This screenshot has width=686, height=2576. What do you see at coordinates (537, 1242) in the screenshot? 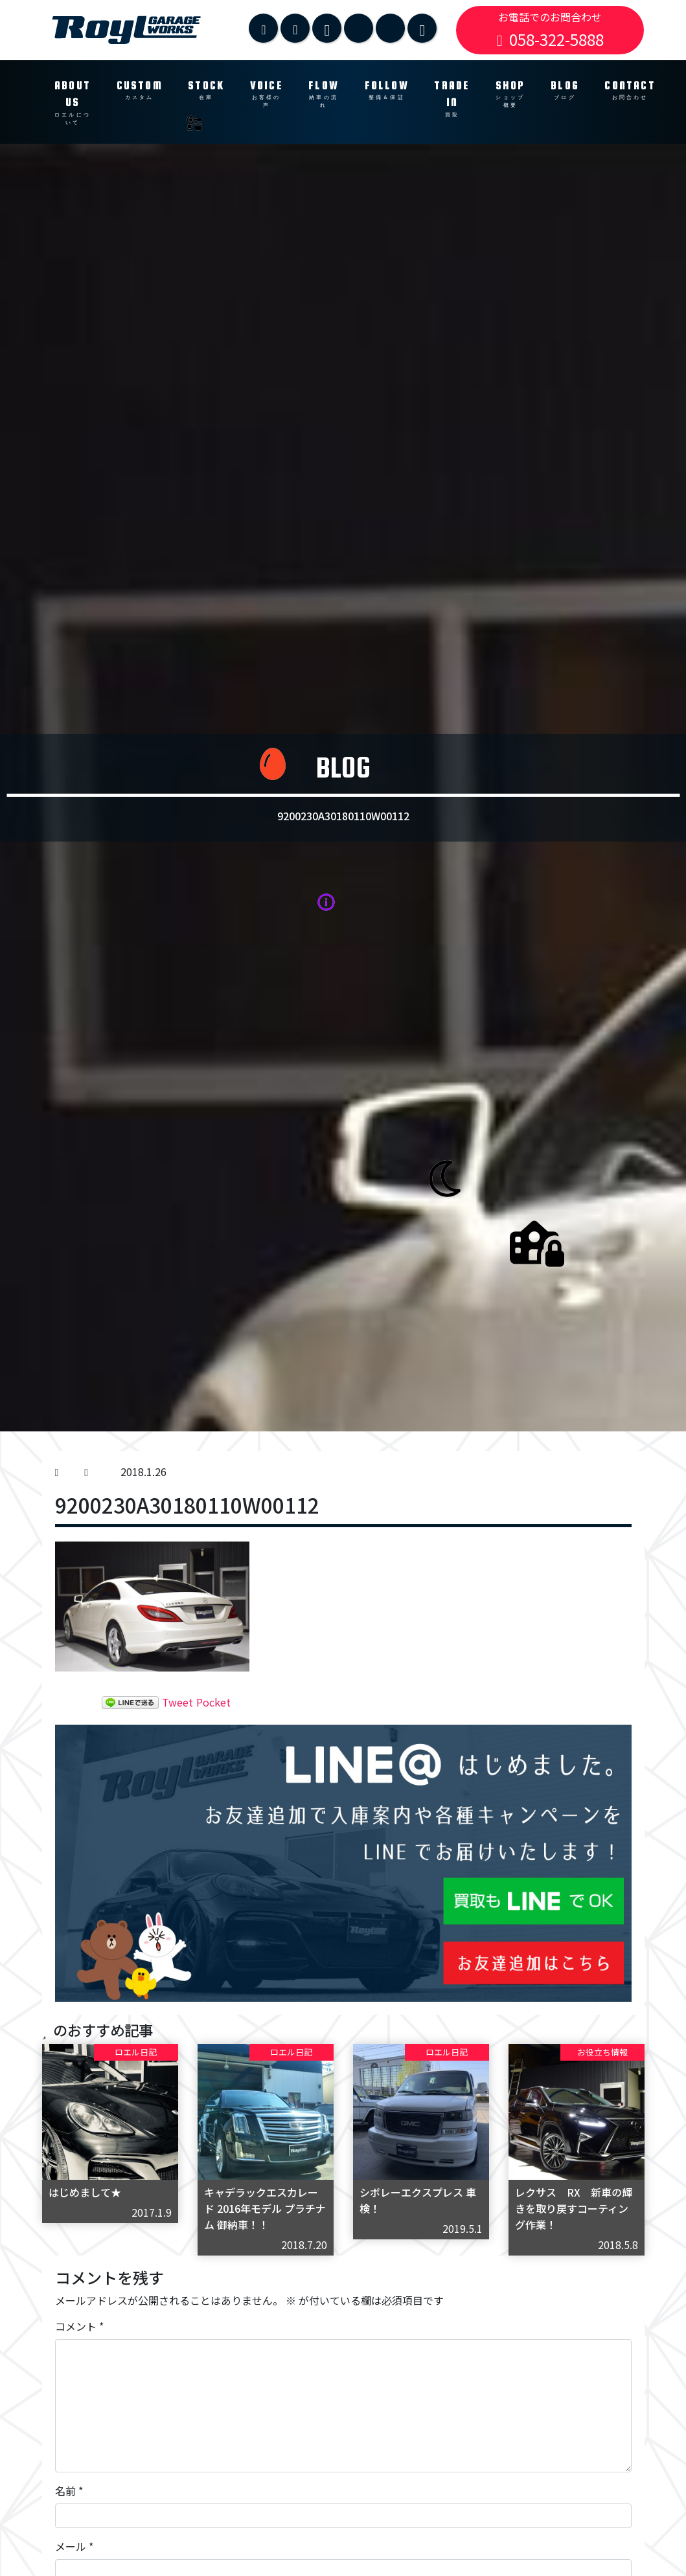
I see `indicates a locked or secured school facility` at bounding box center [537, 1242].